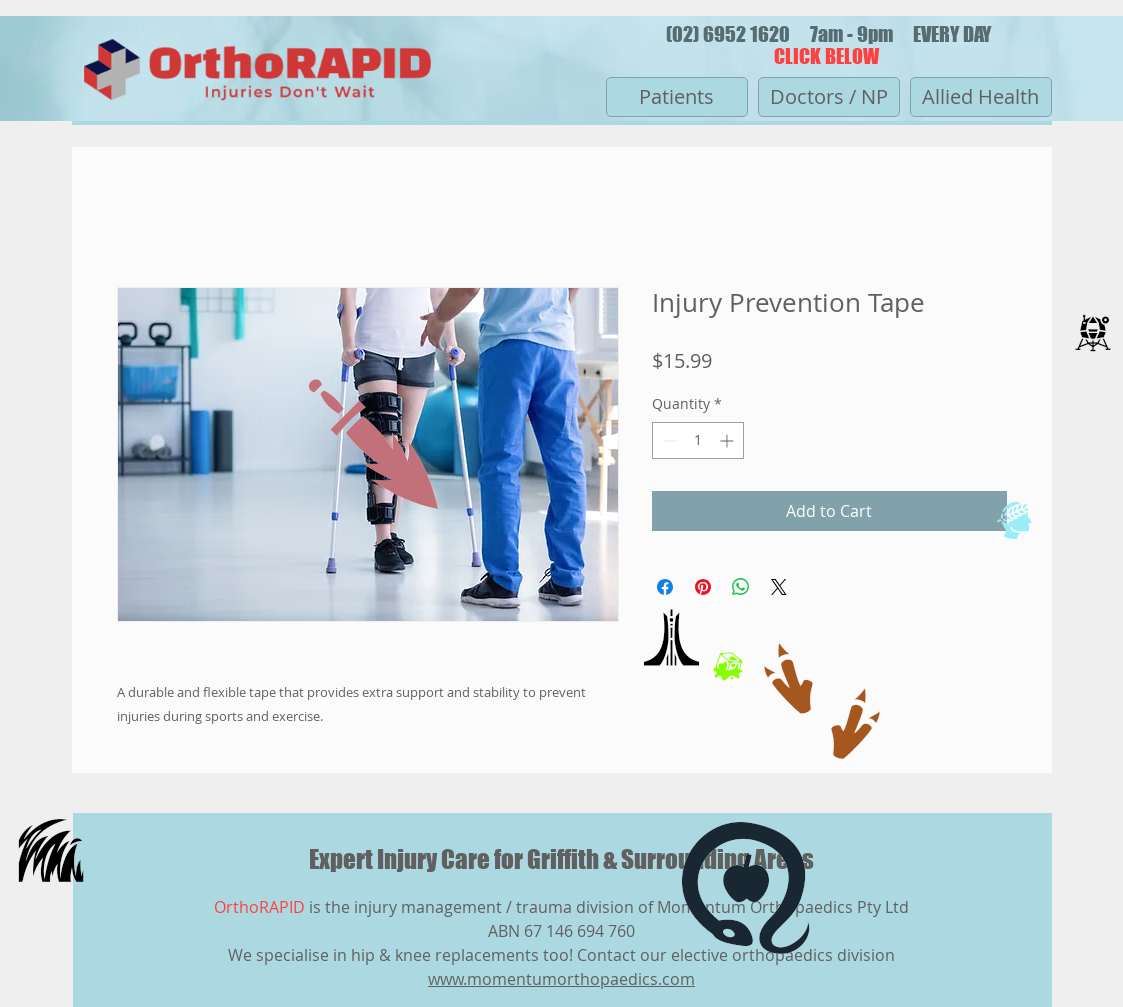  I want to click on represents a roman empire or ancient history themed game, so click(1015, 520).